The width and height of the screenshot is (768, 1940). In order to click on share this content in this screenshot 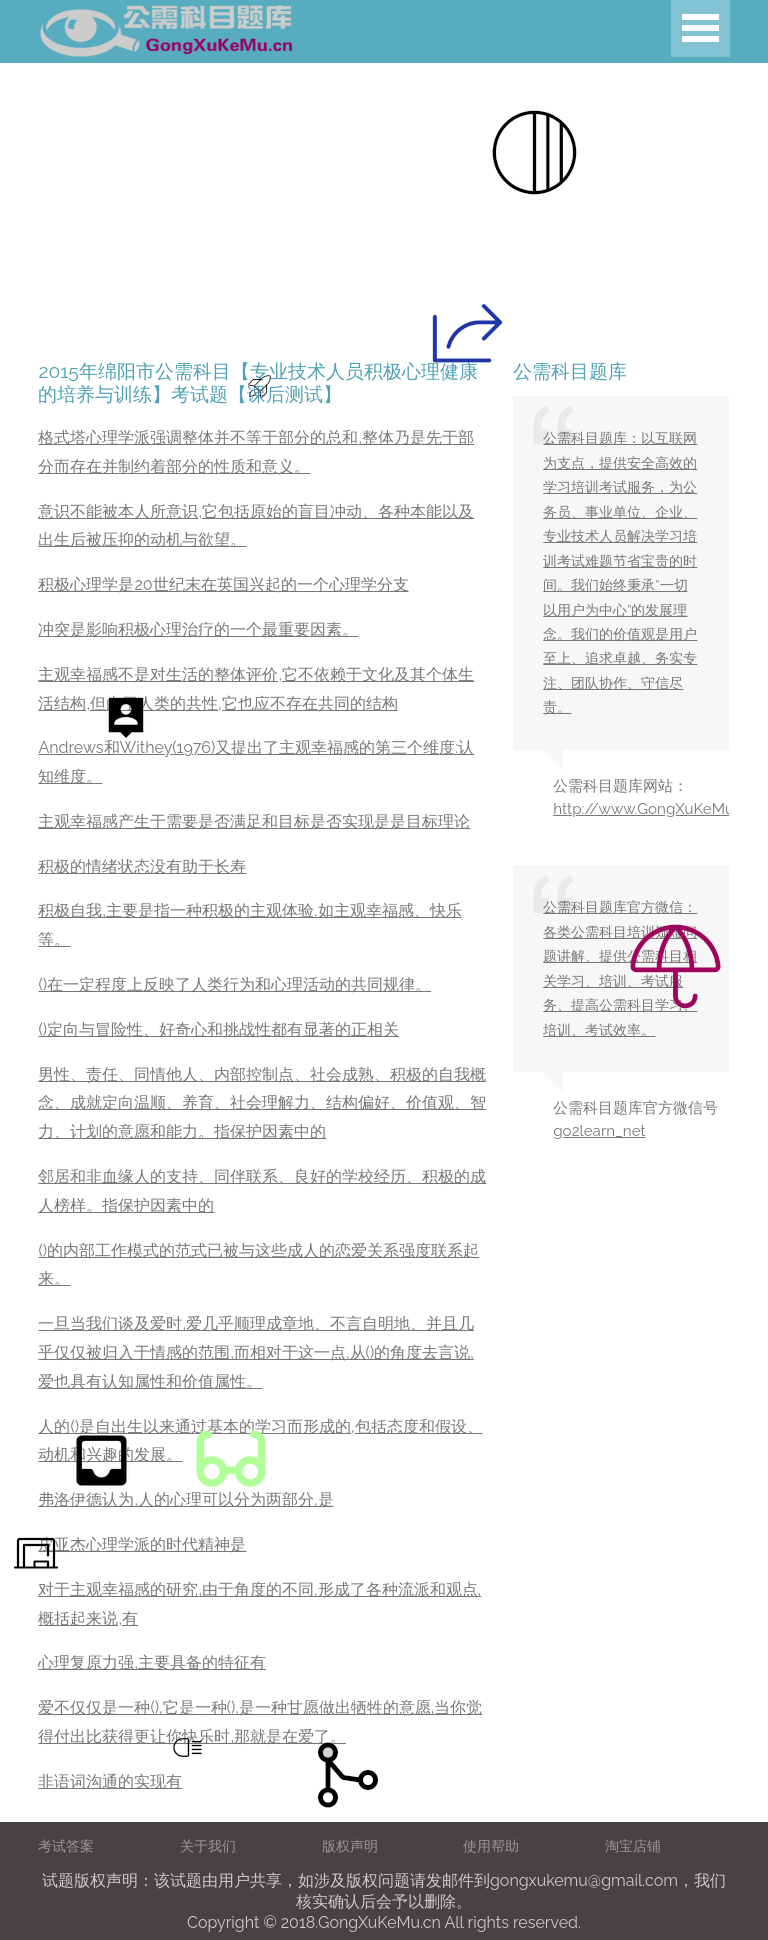, I will do `click(467, 330)`.